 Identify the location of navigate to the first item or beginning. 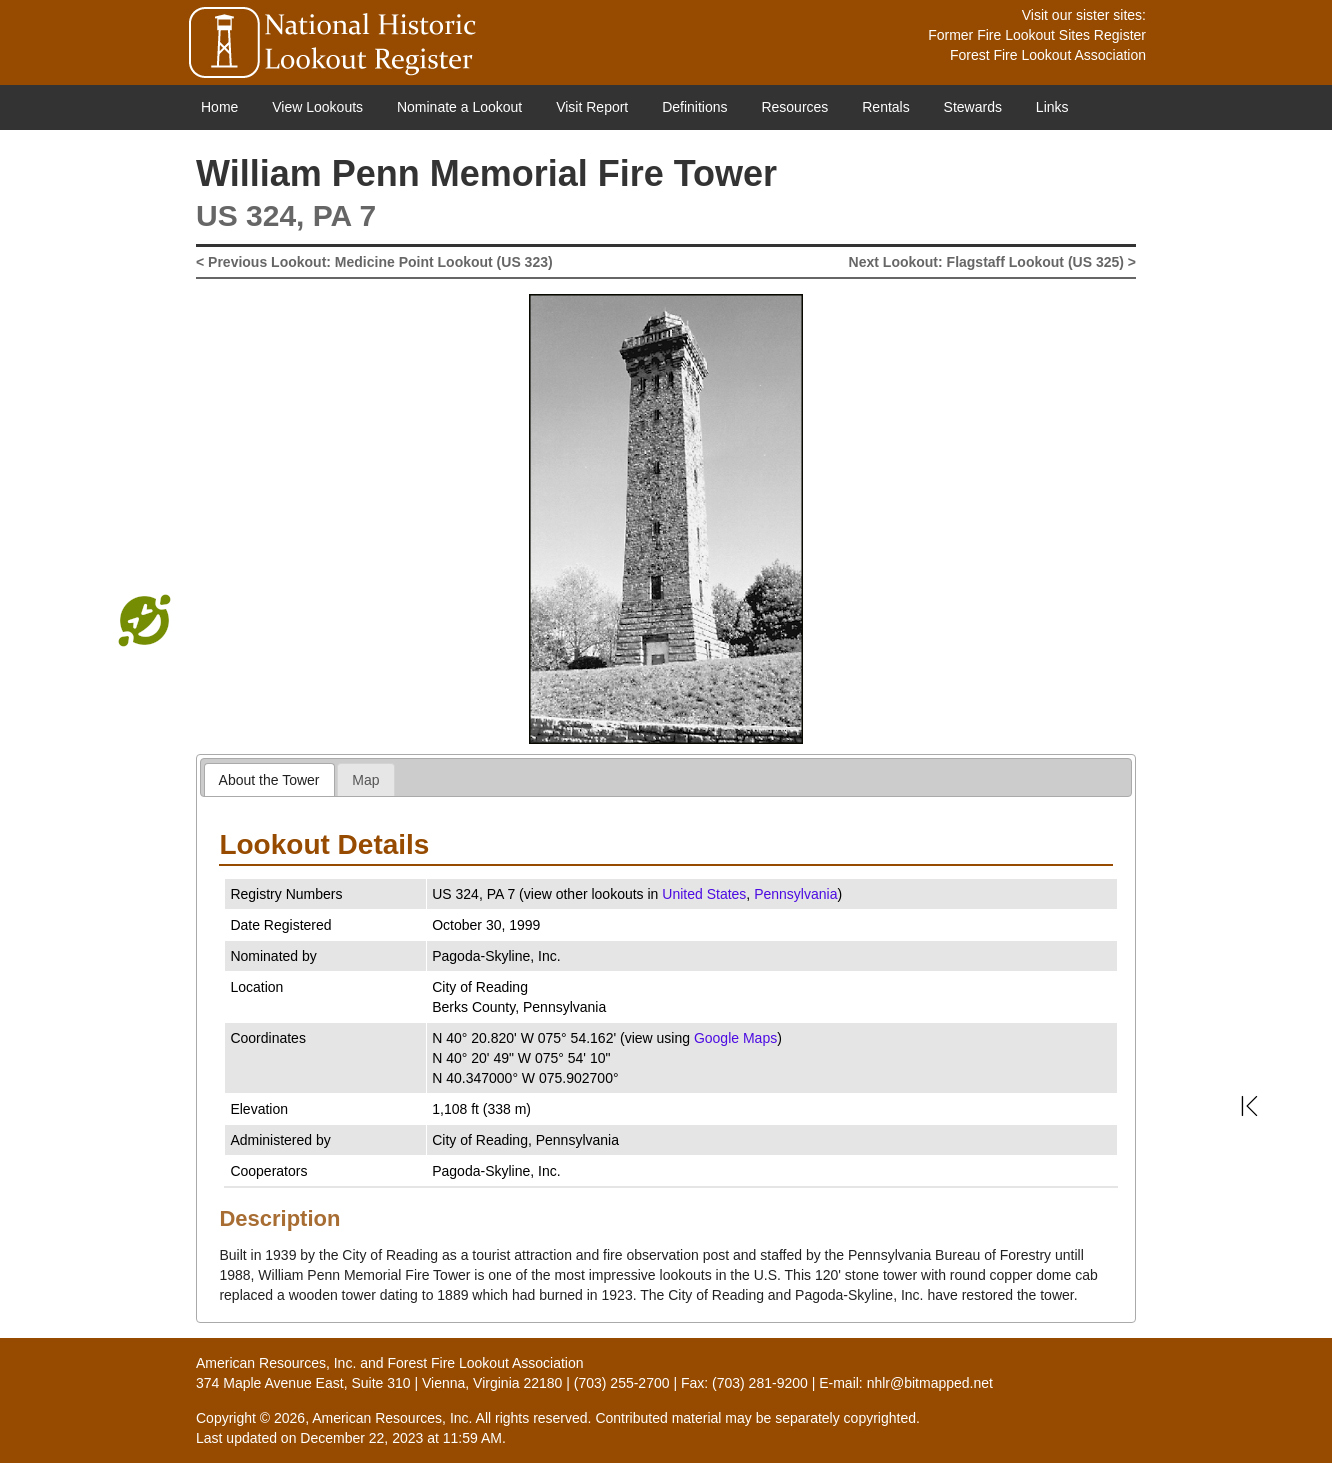
(1249, 1106).